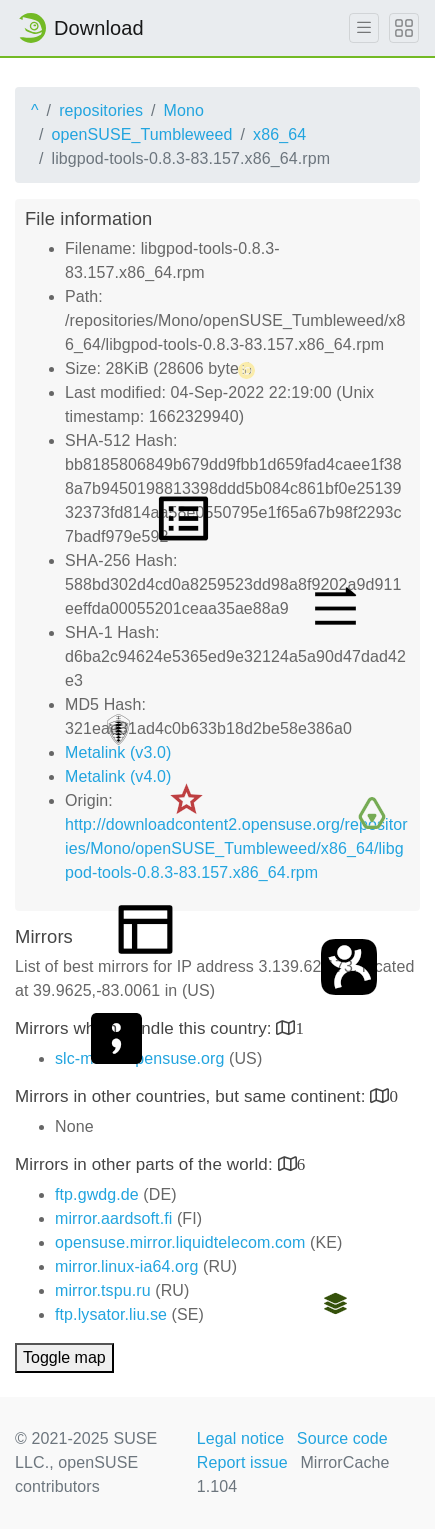 The width and height of the screenshot is (435, 1529). I want to click on open onlyoffice application, so click(335, 1303).